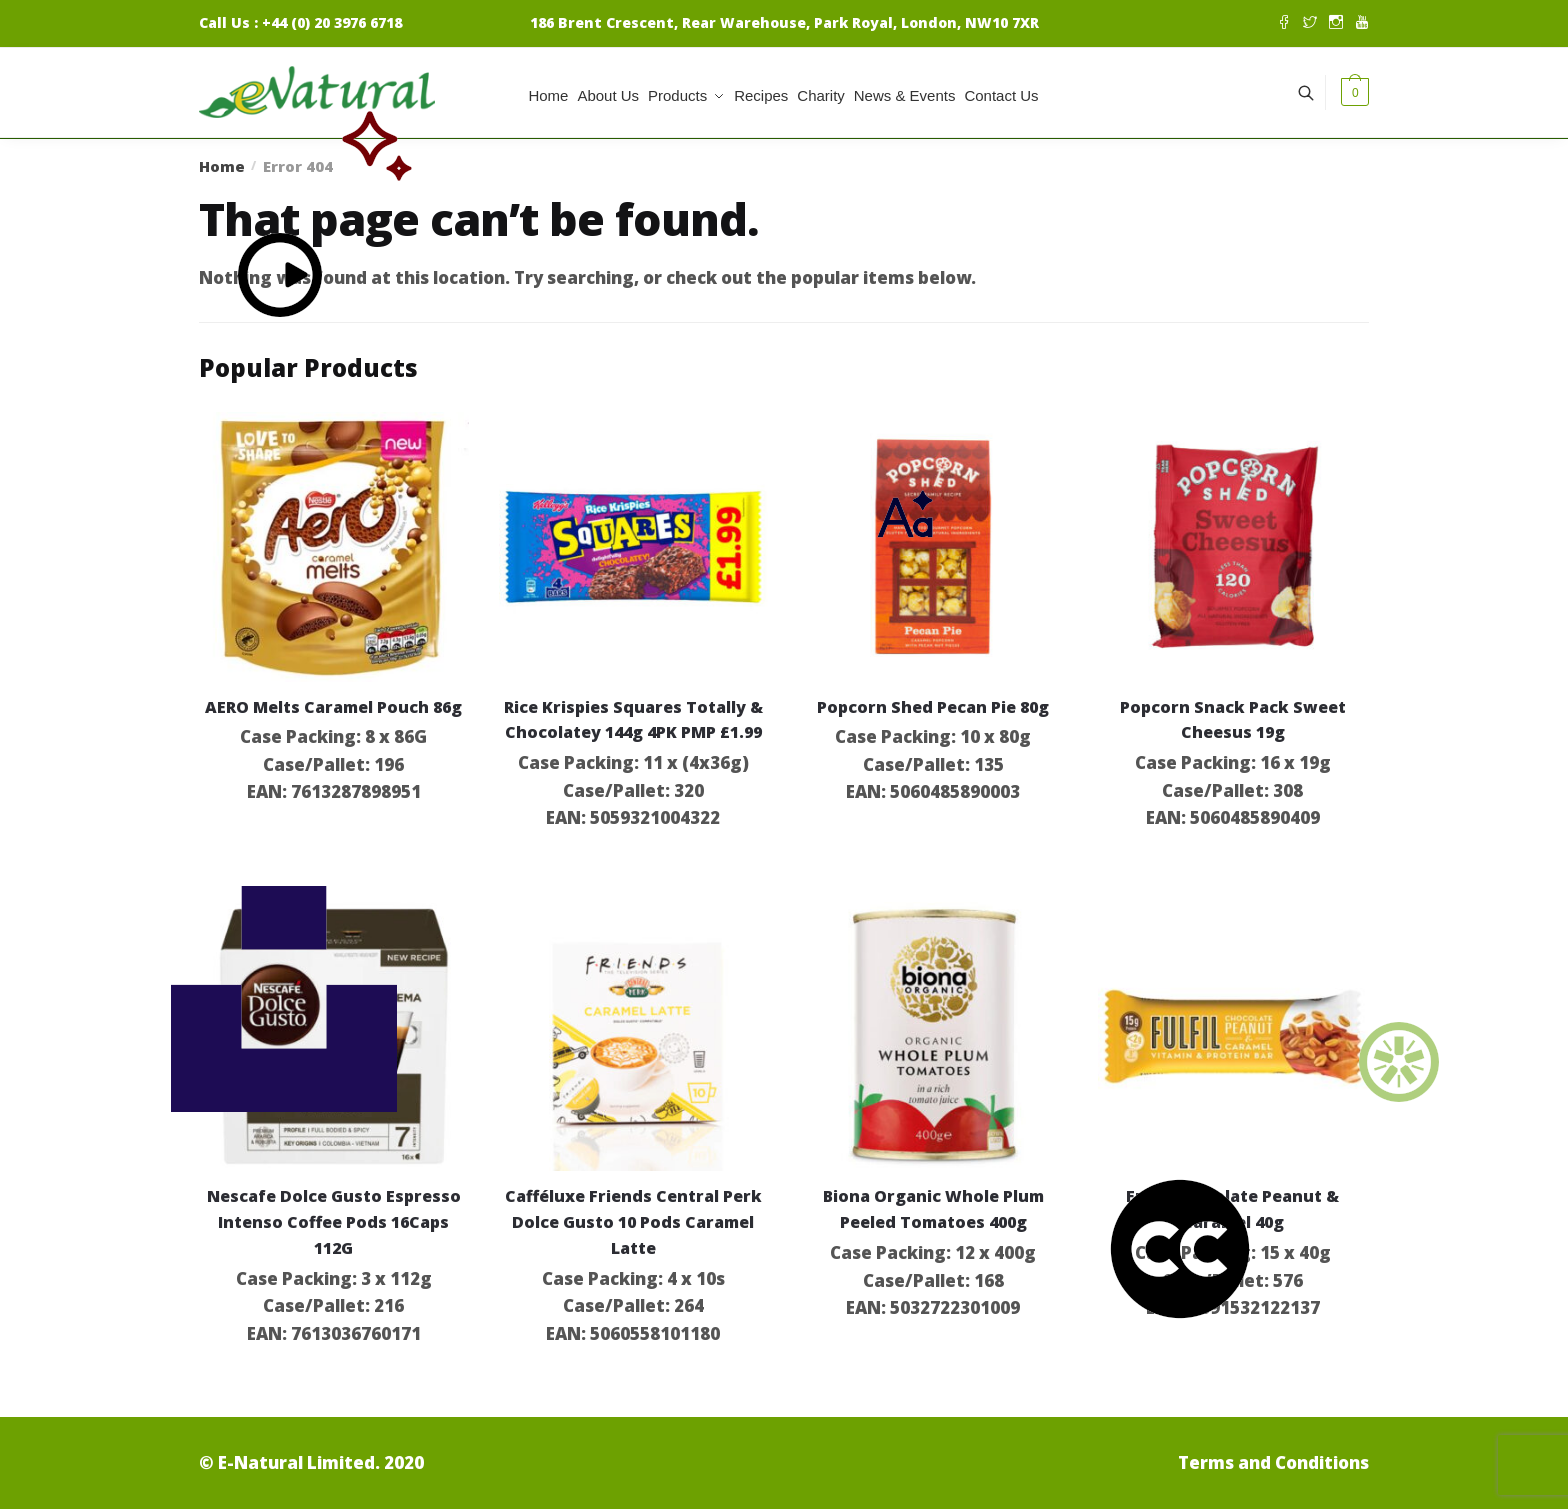 The width and height of the screenshot is (1568, 1509). I want to click on jasmine testing framework logo, so click(1399, 1062).